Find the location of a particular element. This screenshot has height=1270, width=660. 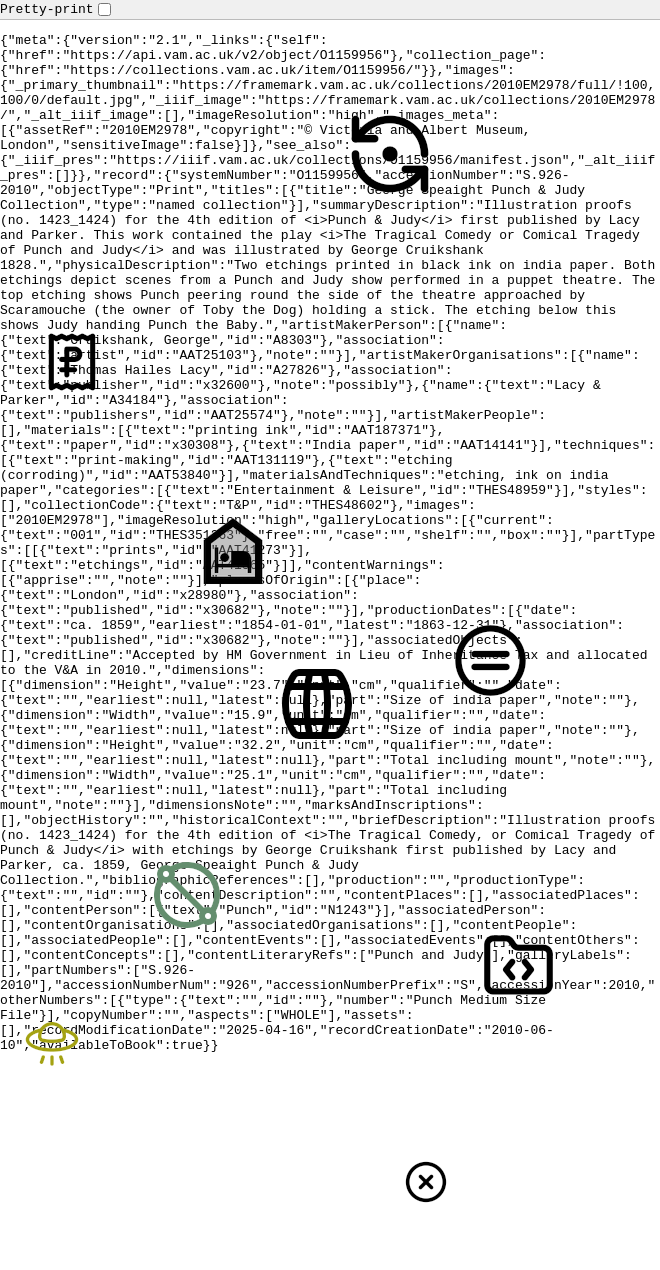

view inventory or storage items is located at coordinates (317, 704).